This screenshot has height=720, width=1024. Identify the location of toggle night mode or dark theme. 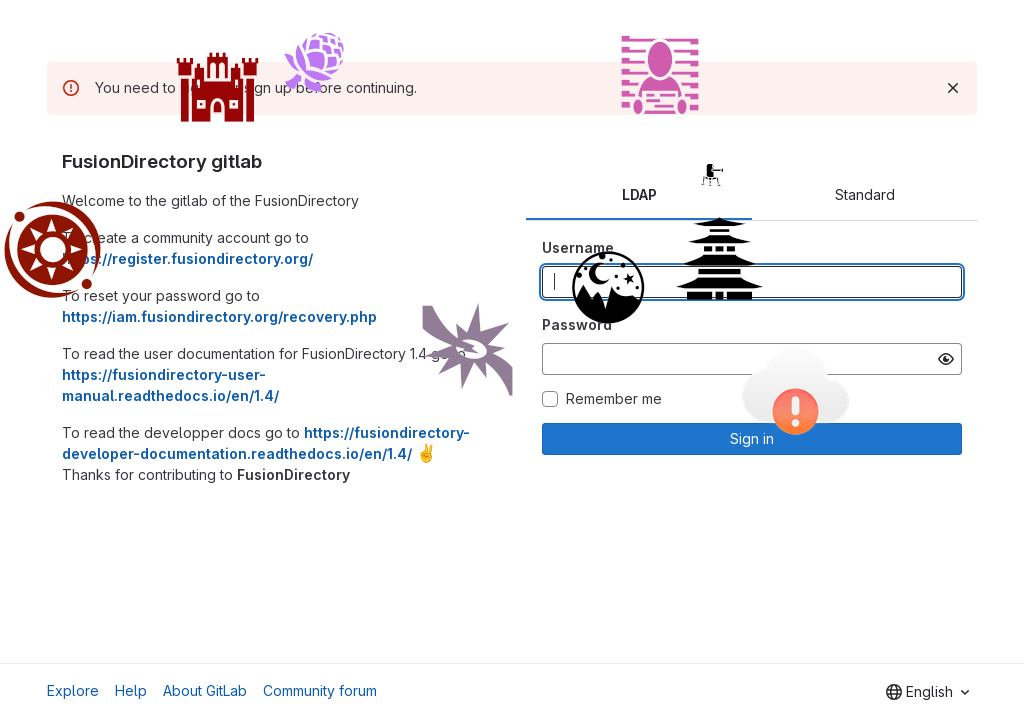
(608, 287).